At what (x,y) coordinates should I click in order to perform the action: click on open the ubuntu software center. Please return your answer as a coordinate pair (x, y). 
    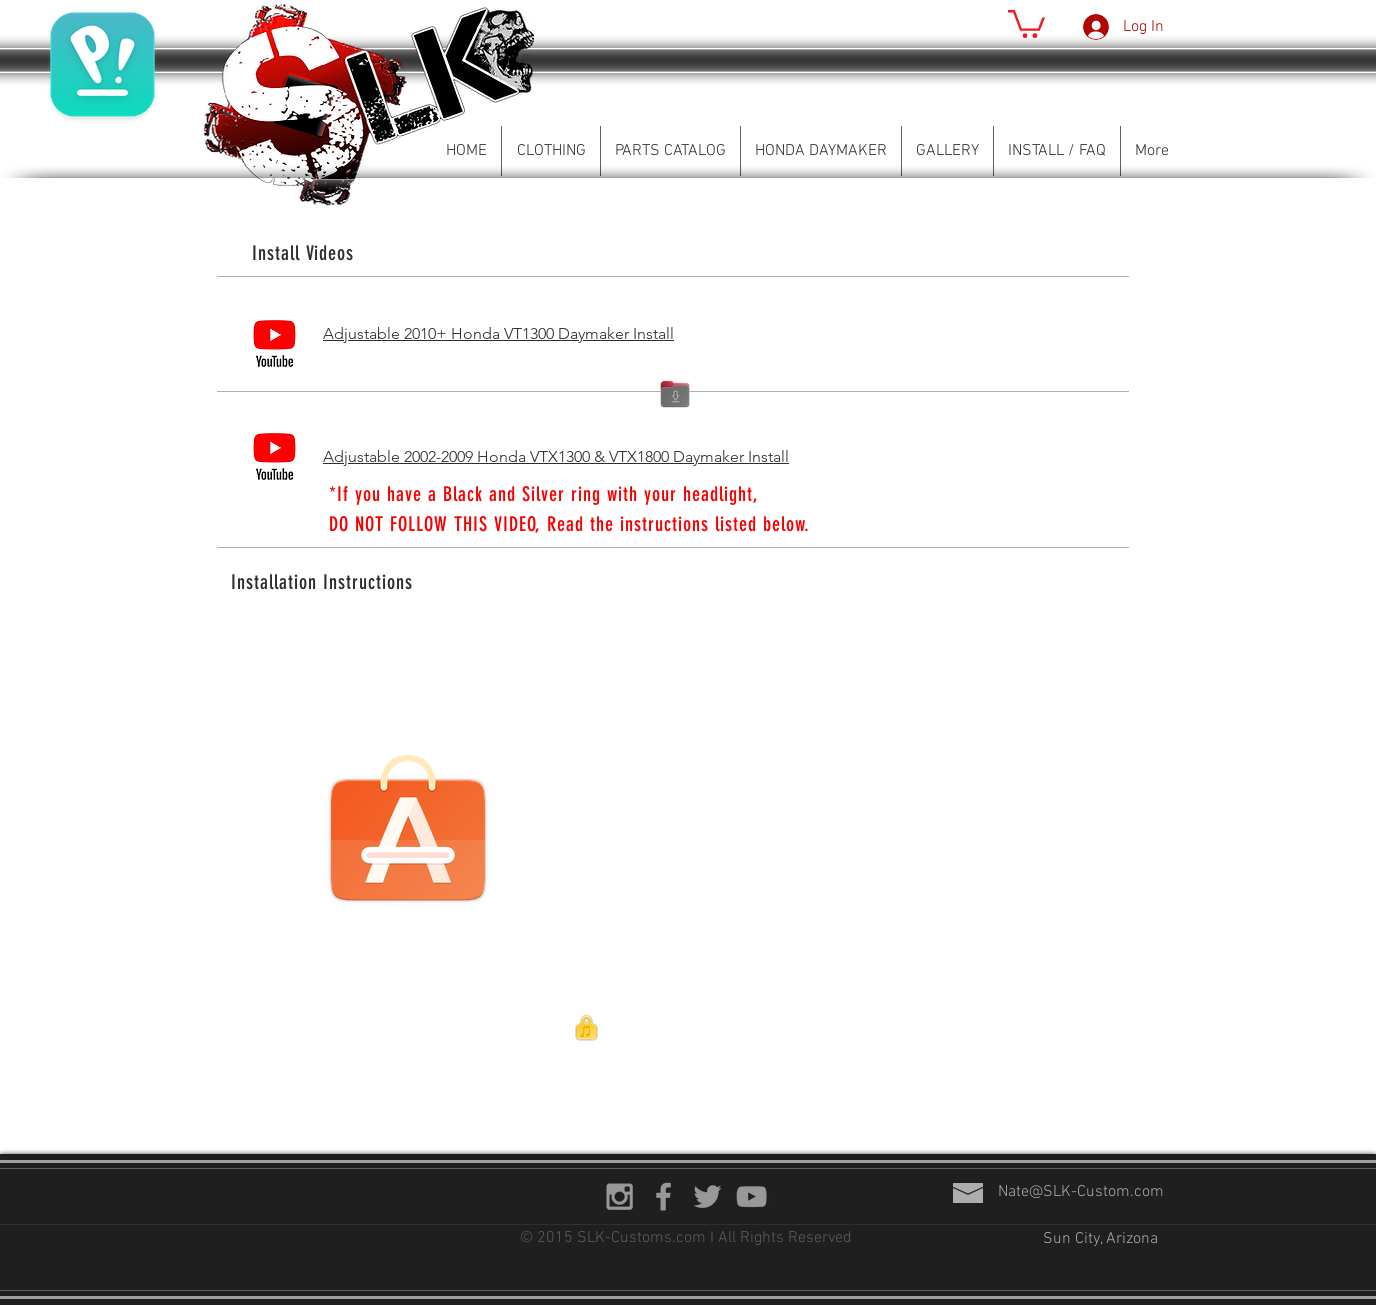
    Looking at the image, I should click on (408, 840).